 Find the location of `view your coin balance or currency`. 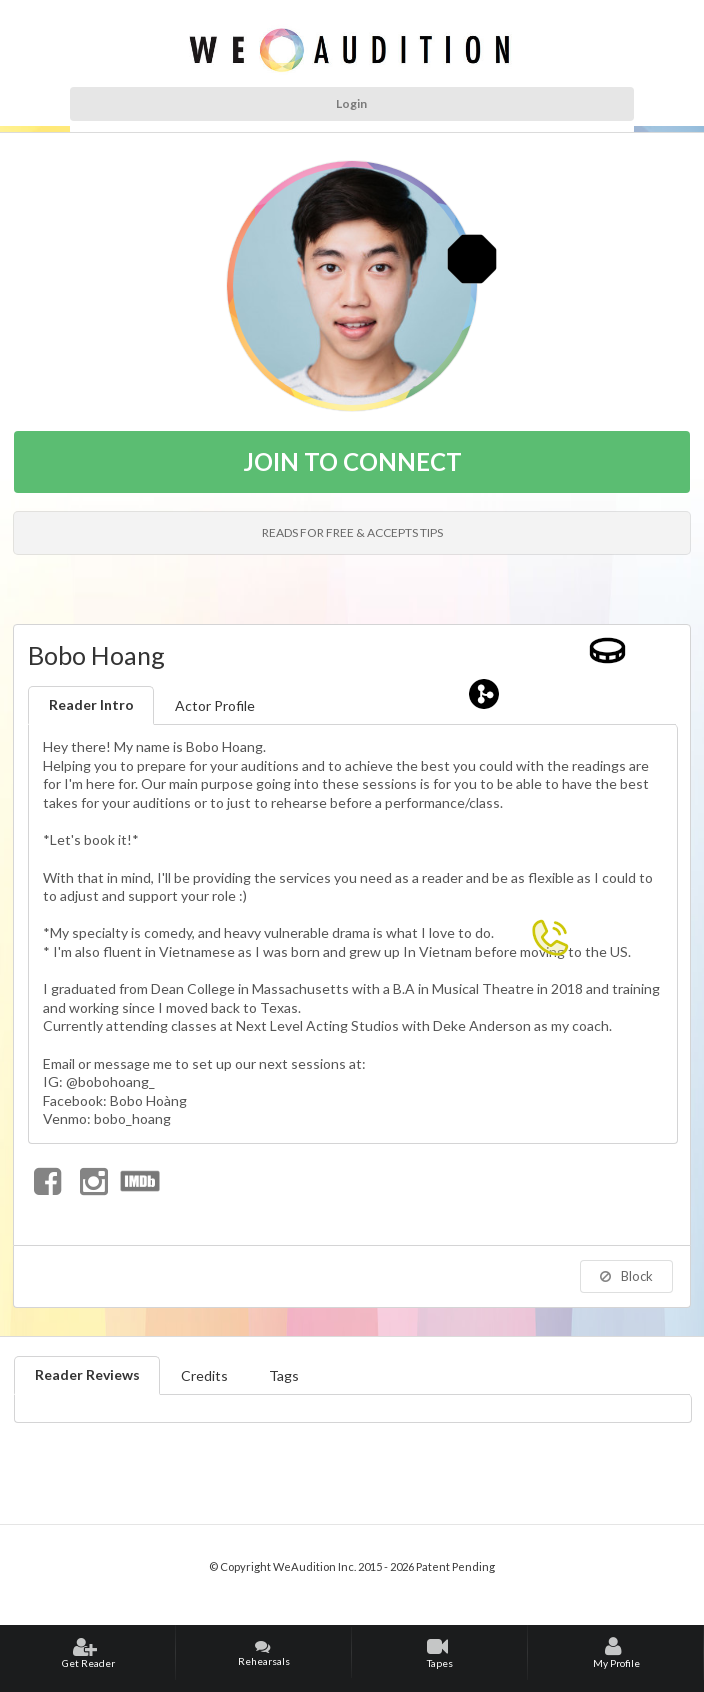

view your coin balance or currency is located at coordinates (607, 650).